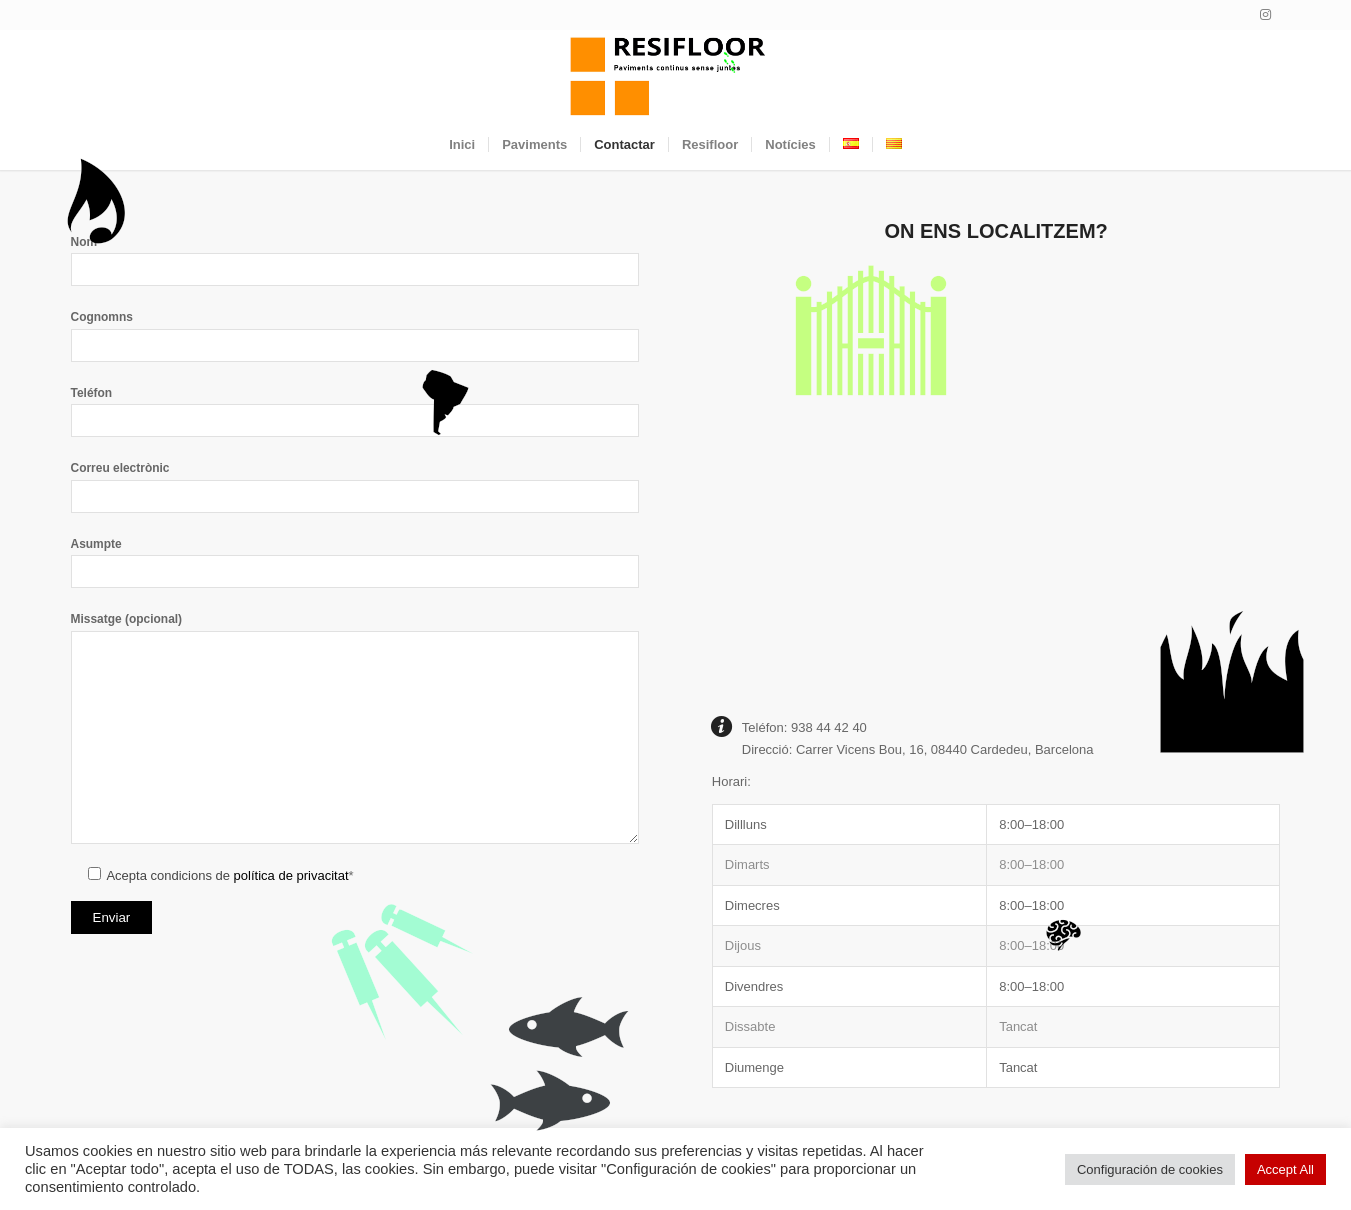  Describe the element at coordinates (559, 1061) in the screenshot. I see `indicates pisces zodiac sign` at that location.